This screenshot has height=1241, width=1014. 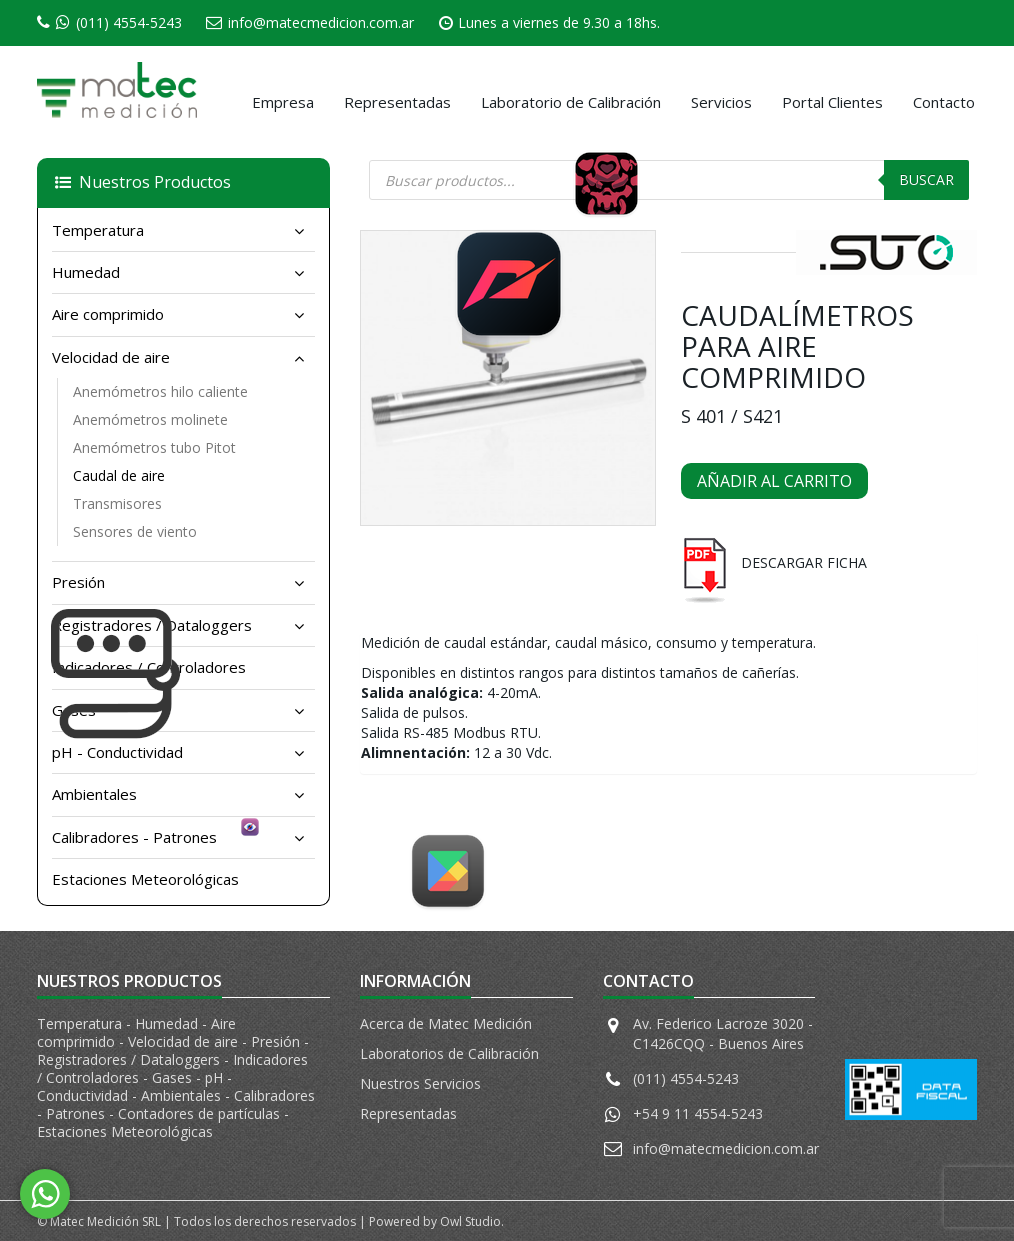 What do you see at coordinates (250, 827) in the screenshot?
I see `open privacy and security settings` at bounding box center [250, 827].